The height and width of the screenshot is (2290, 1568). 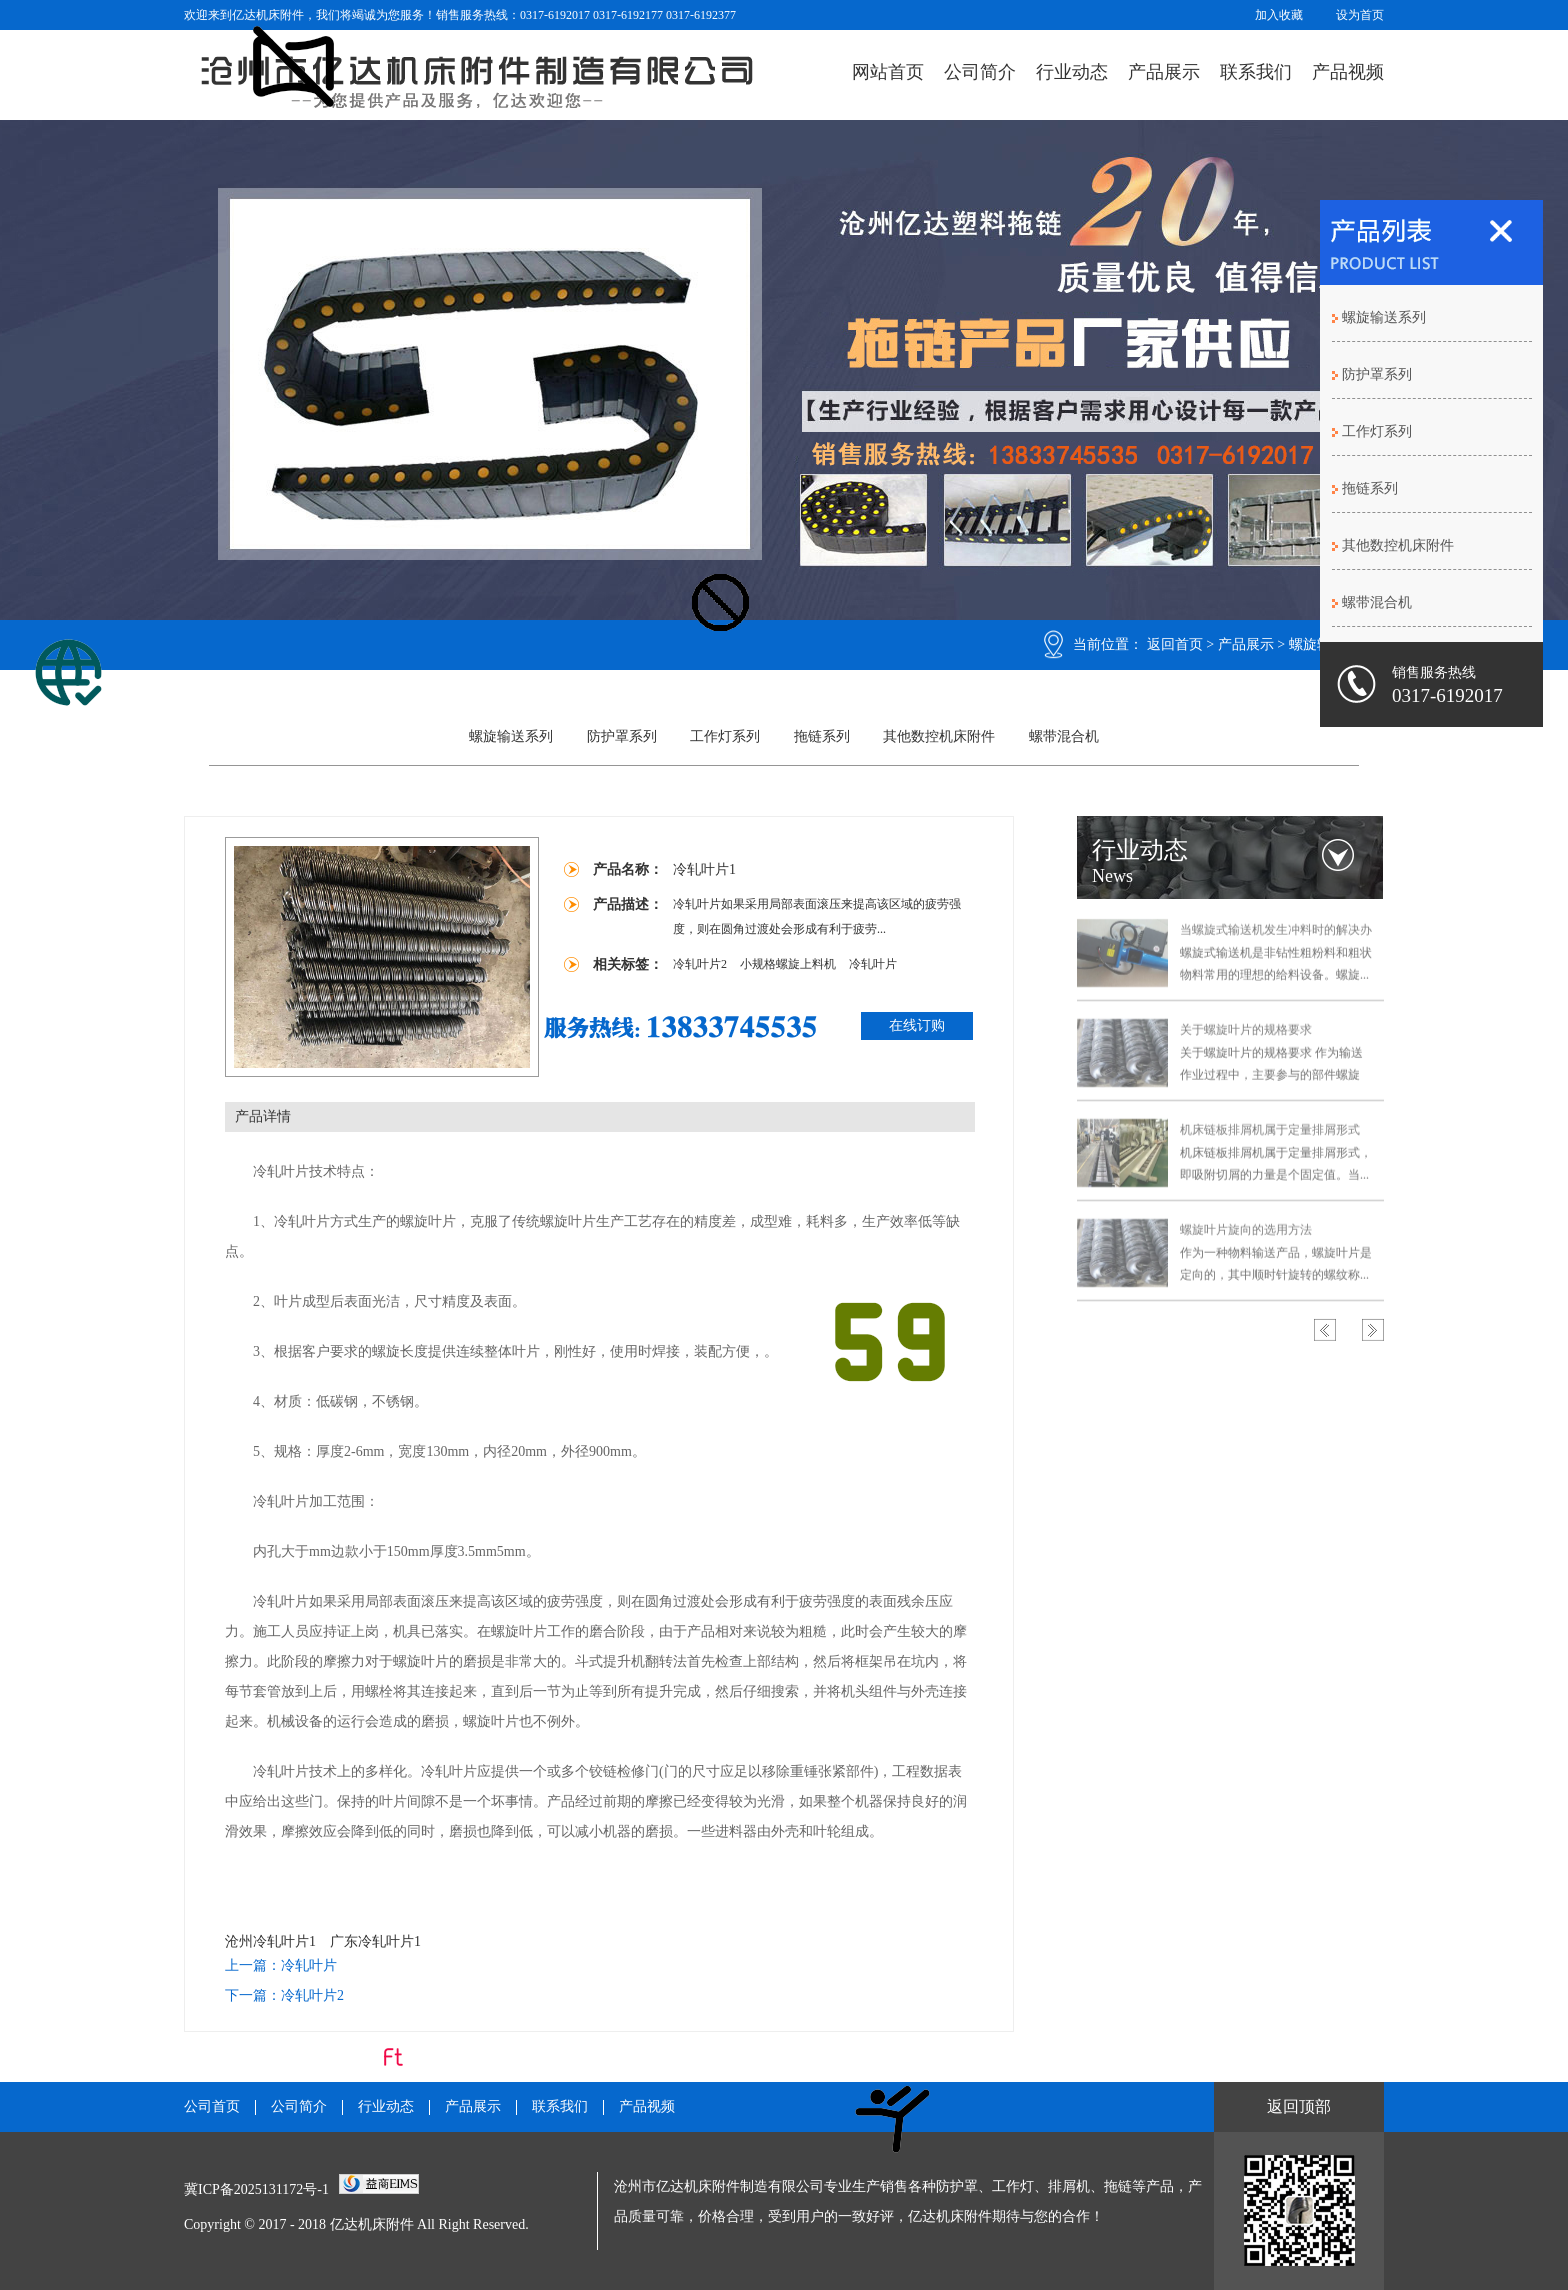 What do you see at coordinates (720, 602) in the screenshot?
I see `enable do not disturb mode` at bounding box center [720, 602].